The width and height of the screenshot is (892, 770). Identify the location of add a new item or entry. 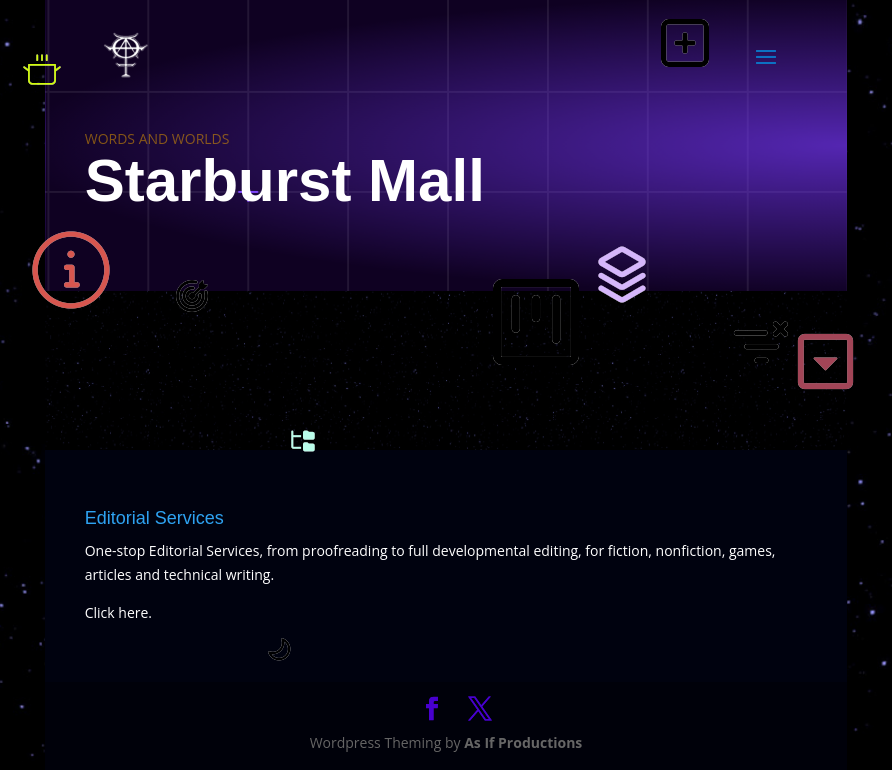
(685, 43).